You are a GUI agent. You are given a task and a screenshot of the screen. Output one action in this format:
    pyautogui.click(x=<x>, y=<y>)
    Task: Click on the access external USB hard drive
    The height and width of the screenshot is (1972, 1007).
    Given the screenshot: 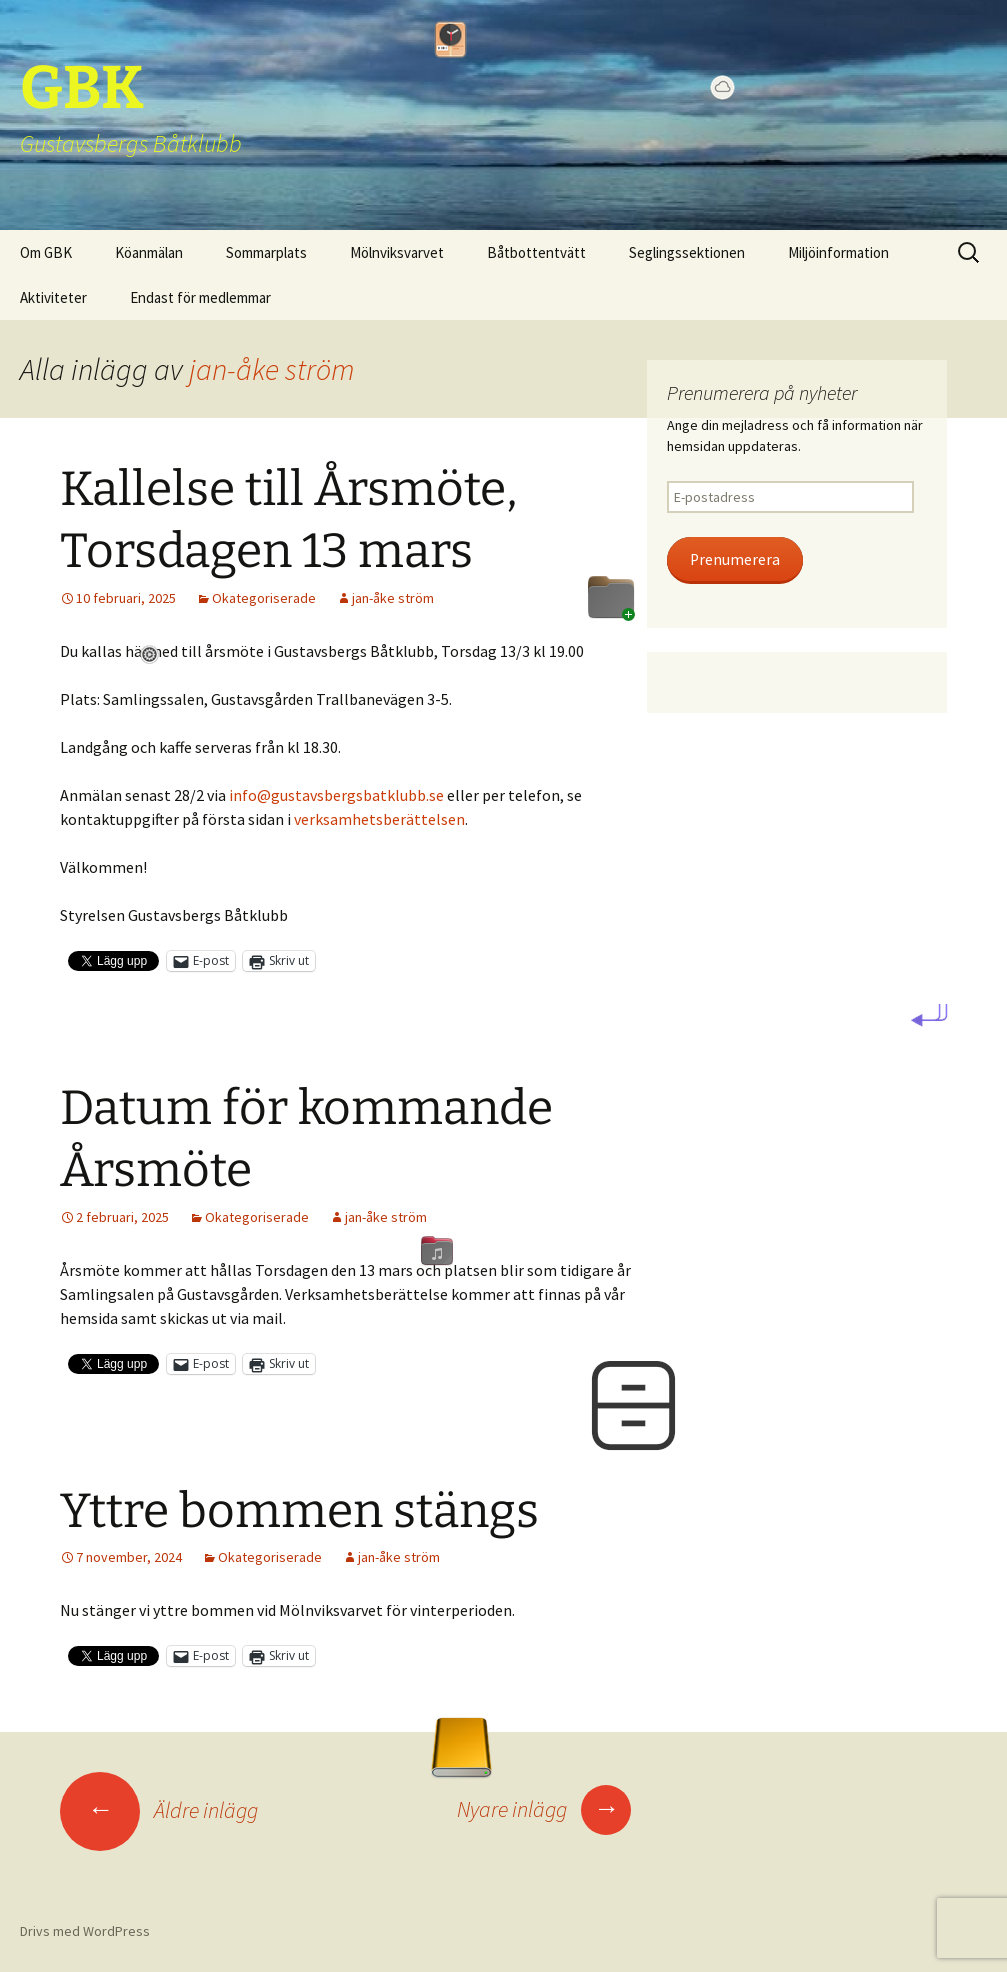 What is the action you would take?
    pyautogui.click(x=461, y=1747)
    